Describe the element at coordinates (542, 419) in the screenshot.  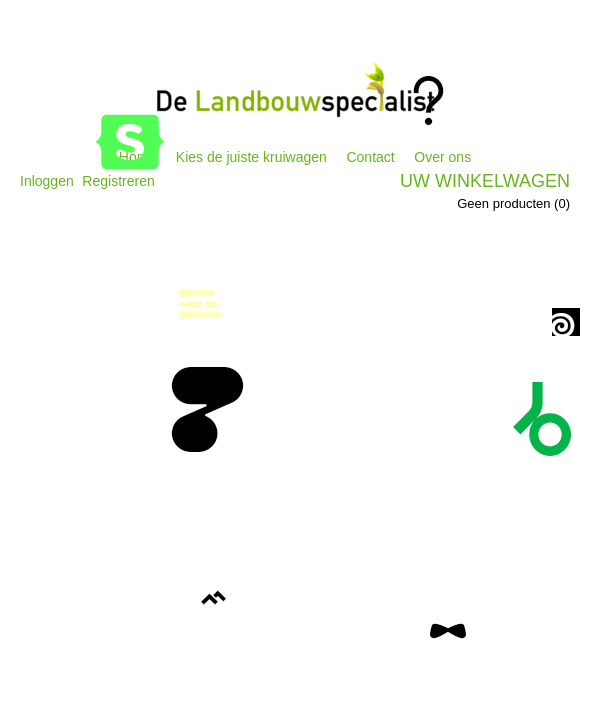
I see `open the Beatport app or website` at that location.